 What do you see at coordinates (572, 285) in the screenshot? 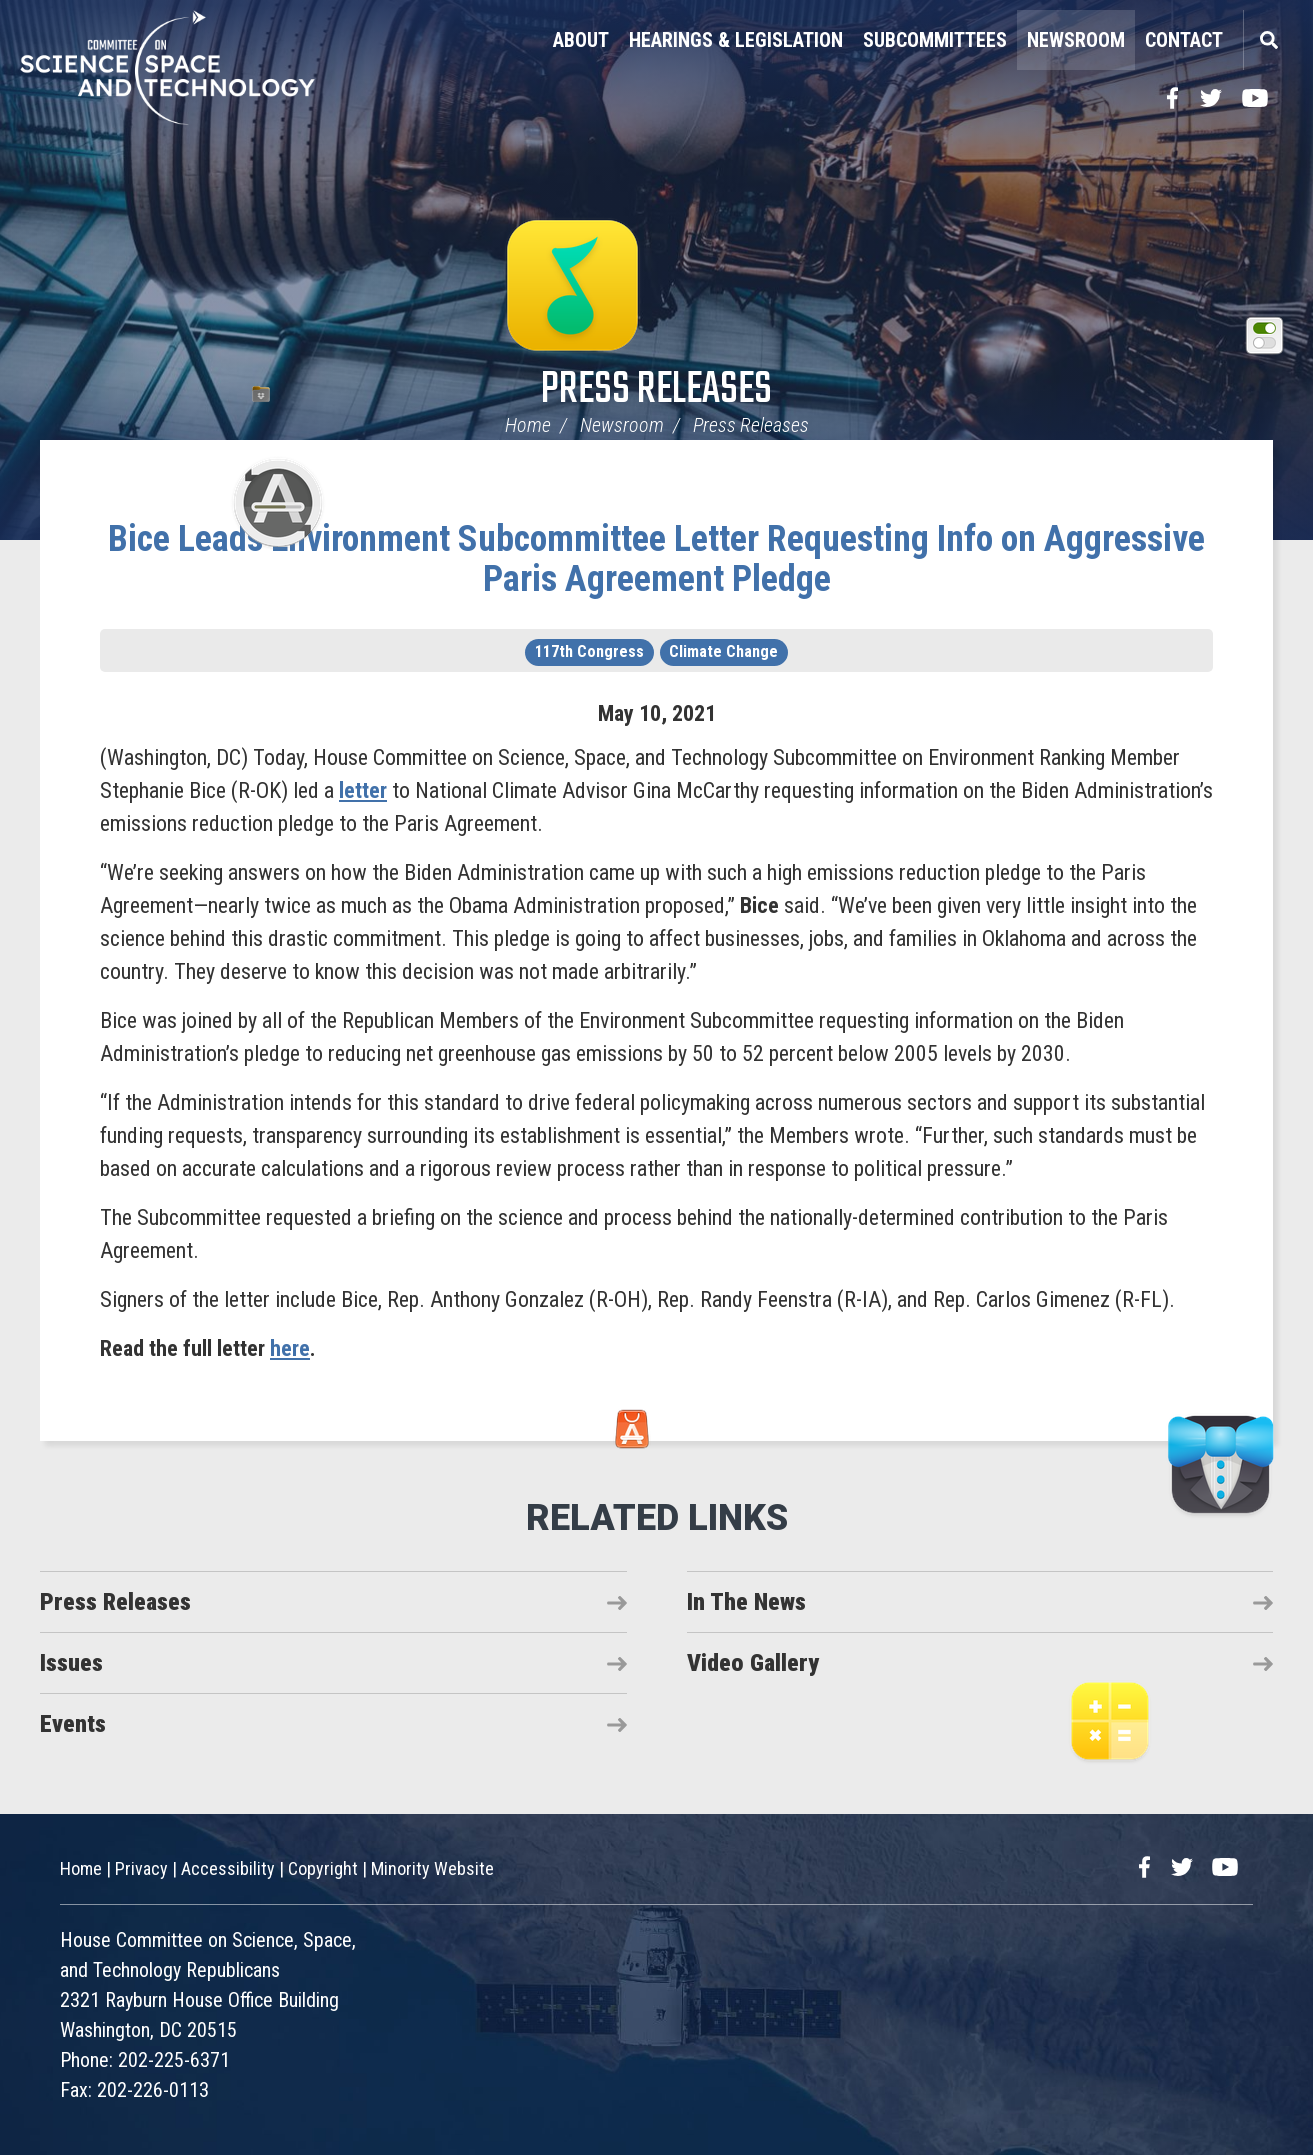
I see `open QQ Music app` at bounding box center [572, 285].